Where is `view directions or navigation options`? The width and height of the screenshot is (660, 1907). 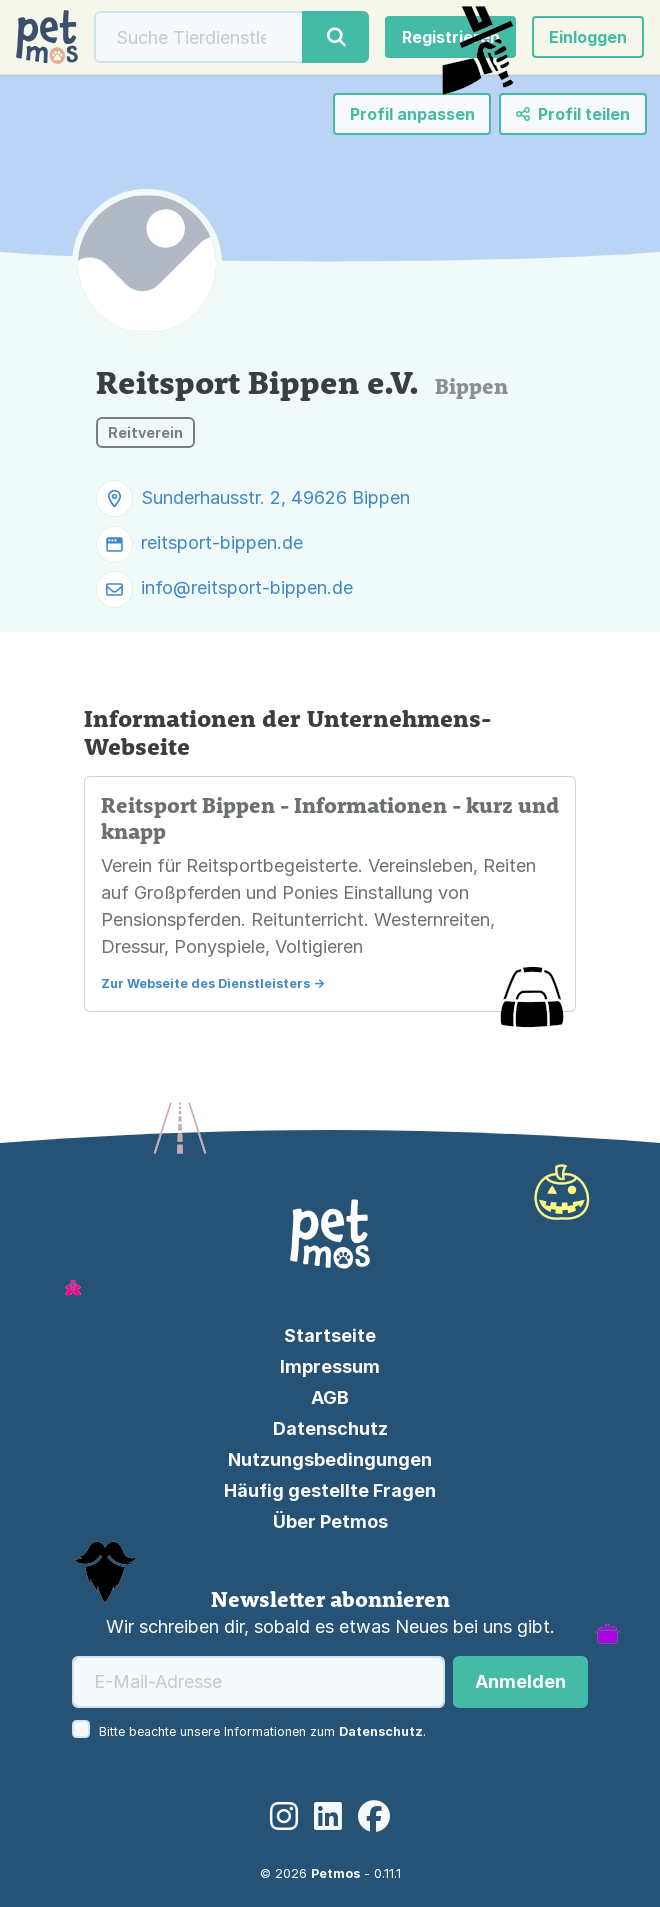 view directions or navigation options is located at coordinates (180, 1128).